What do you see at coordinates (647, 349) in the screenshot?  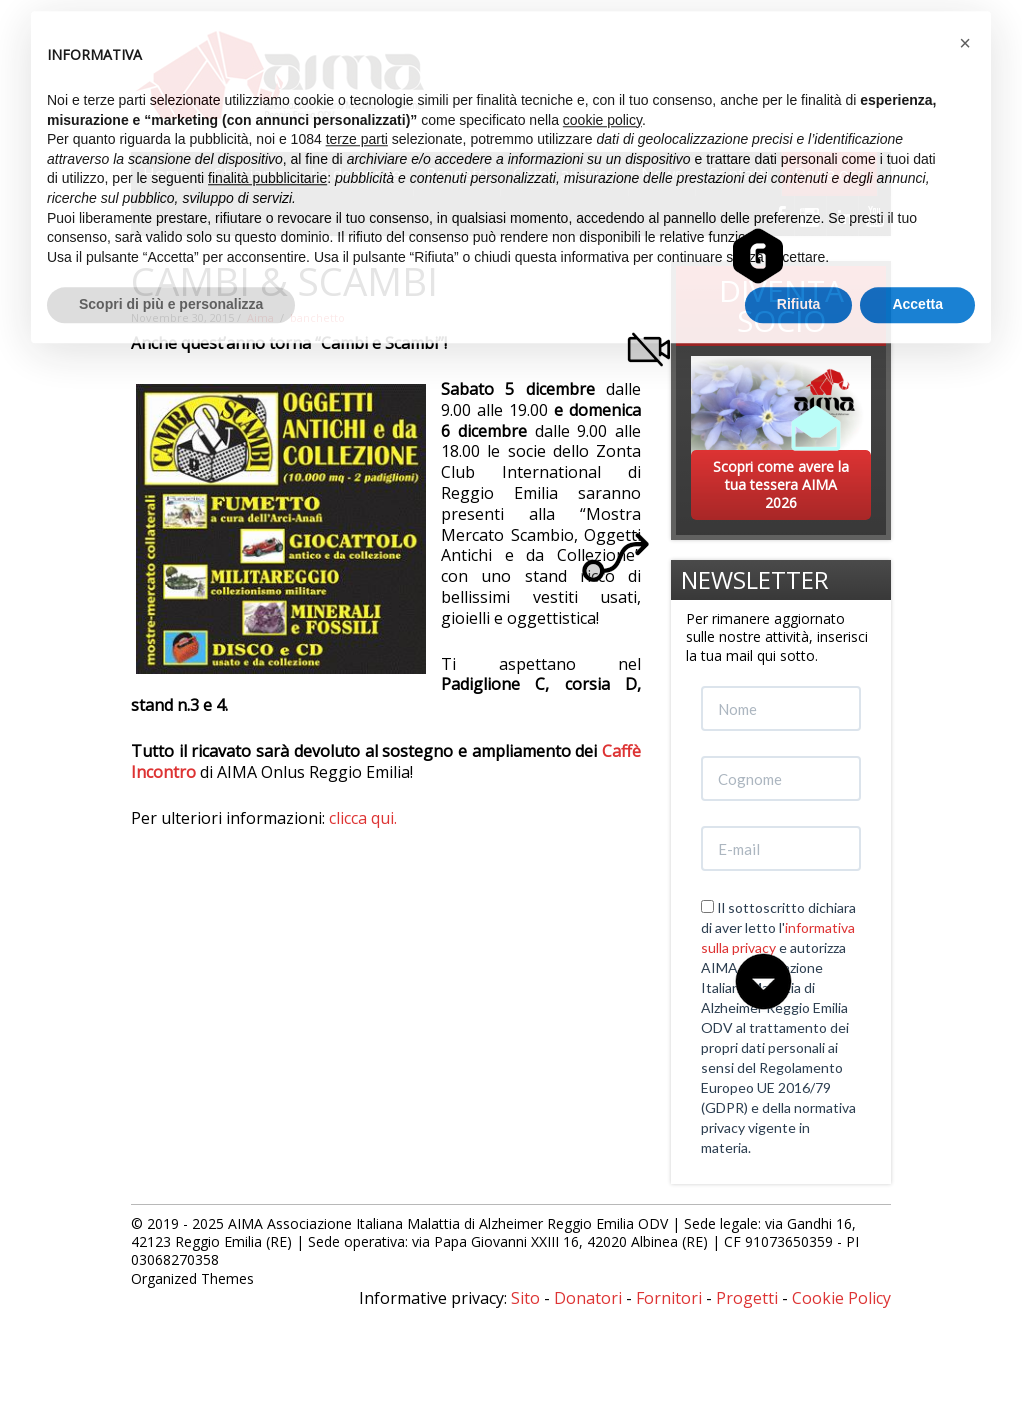 I see `turn off camera or disable video` at bounding box center [647, 349].